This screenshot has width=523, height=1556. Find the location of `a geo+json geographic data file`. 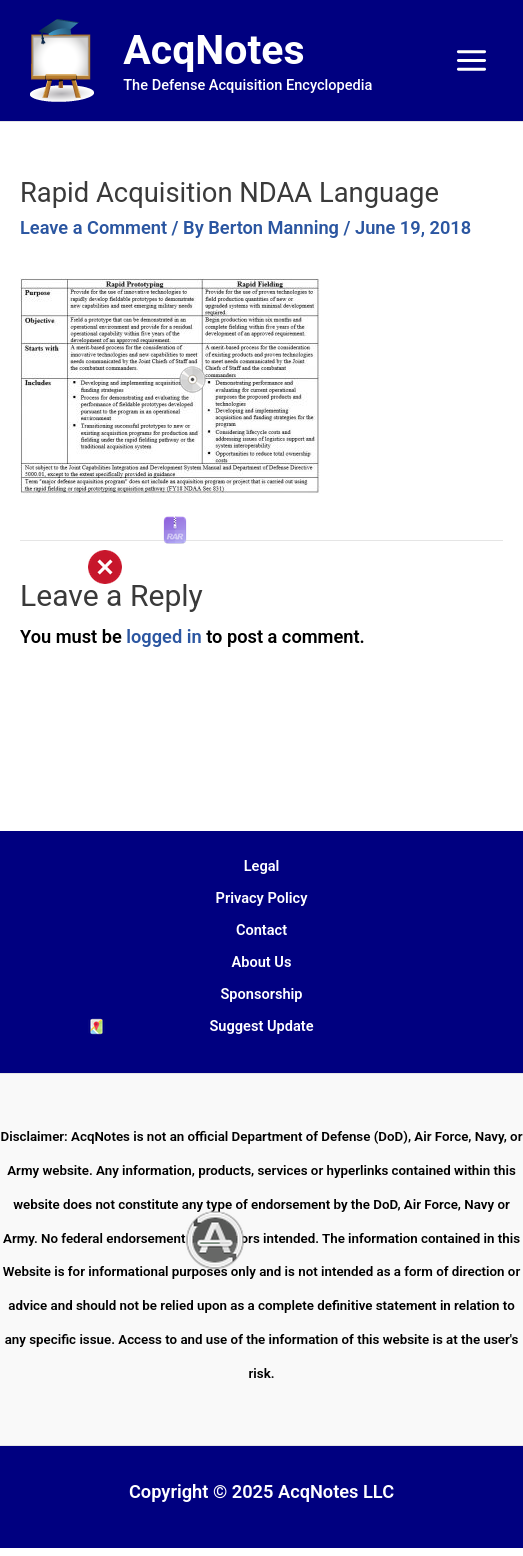

a geo+json geographic data file is located at coordinates (96, 1026).